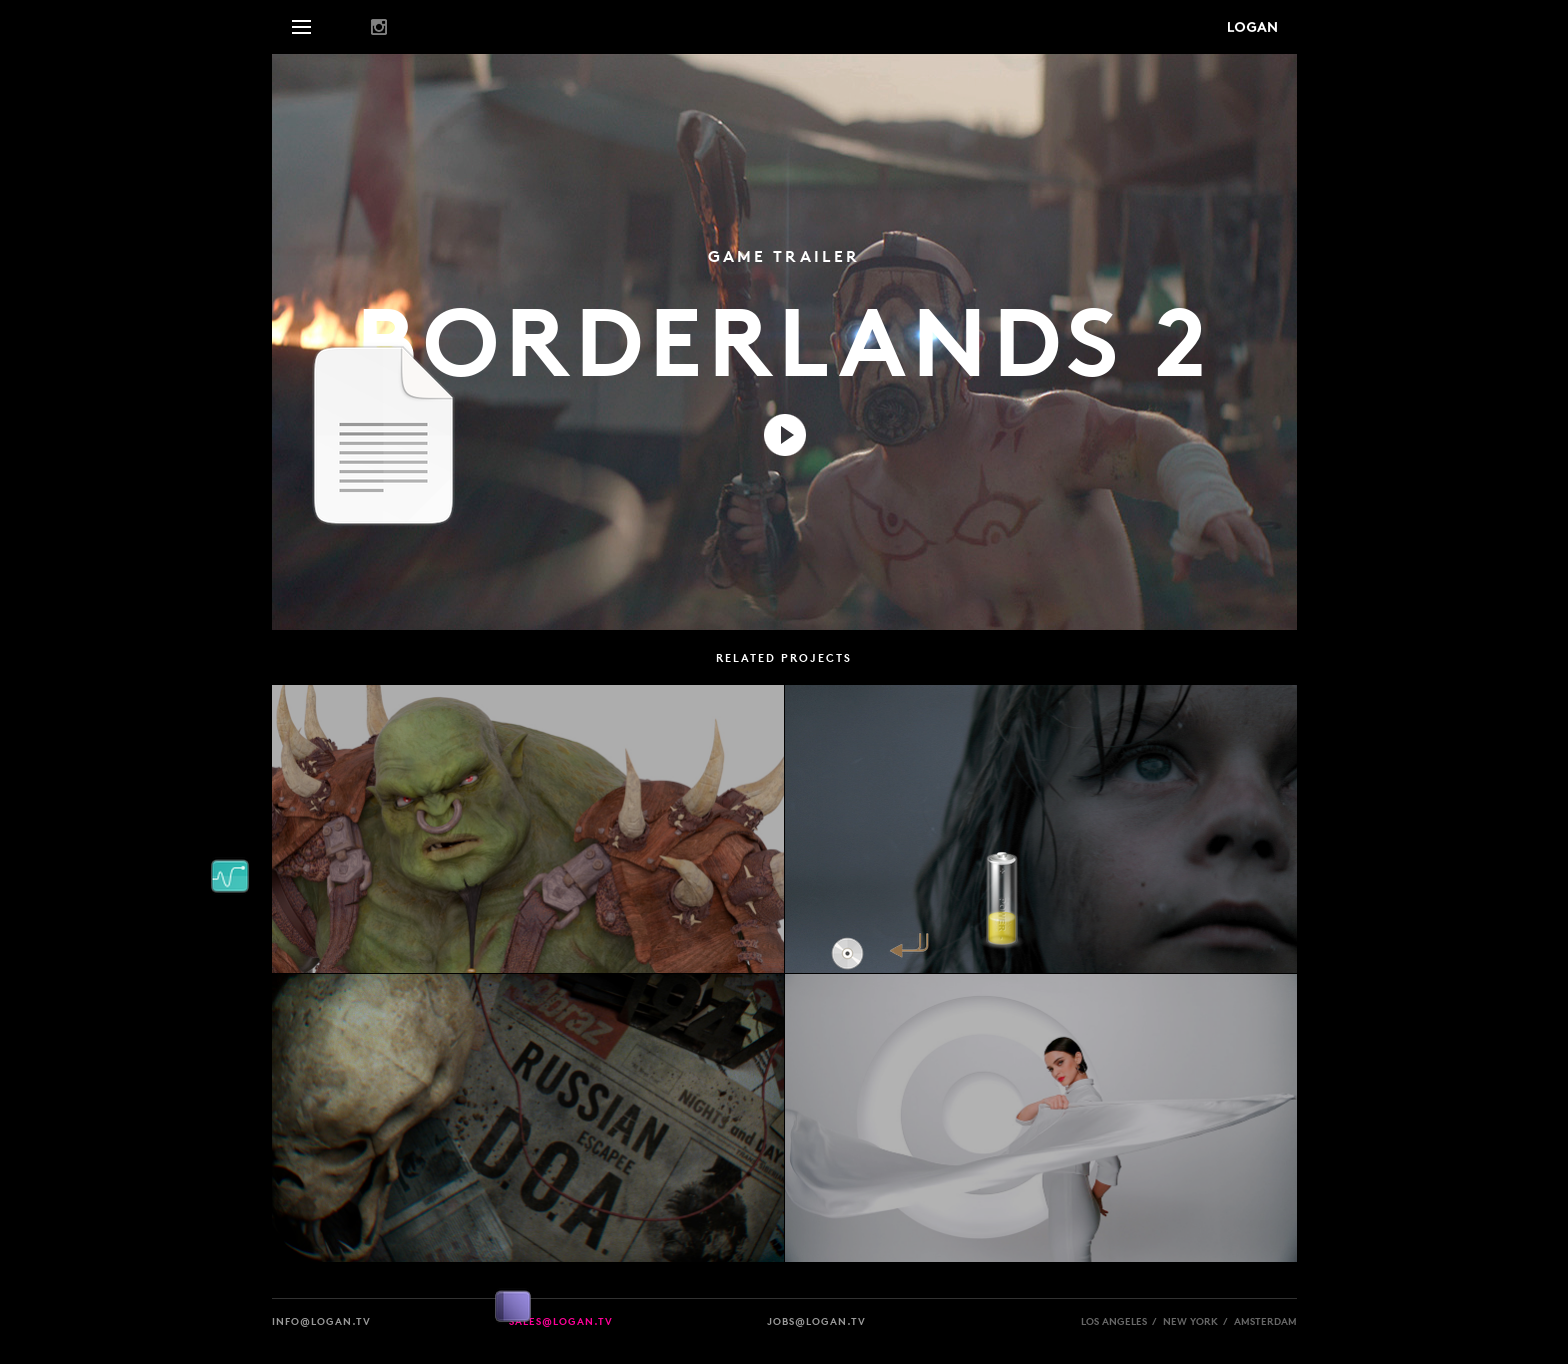  What do you see at coordinates (1002, 901) in the screenshot?
I see `indicates low battery level` at bounding box center [1002, 901].